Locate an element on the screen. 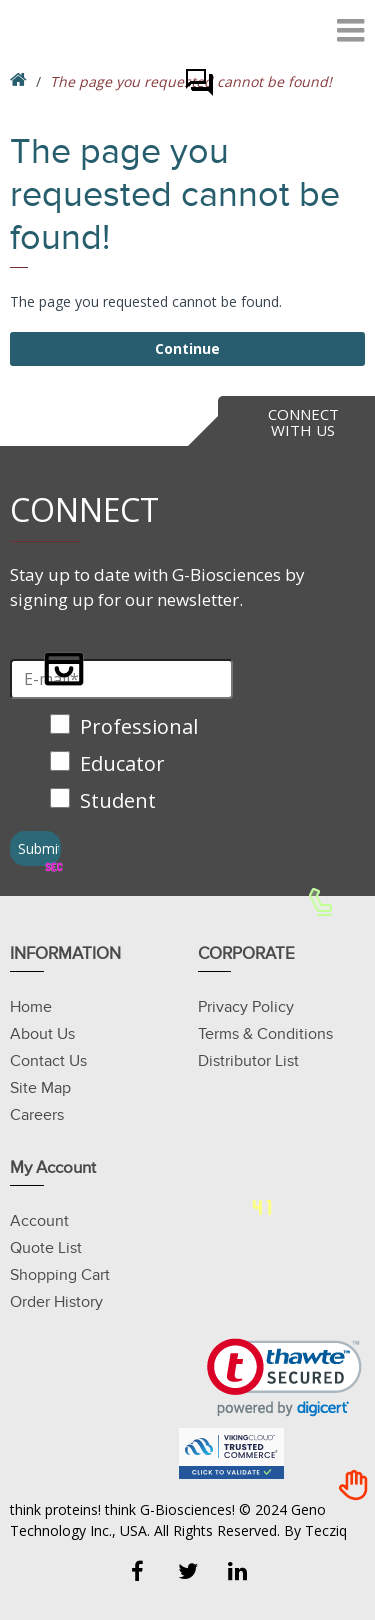 Image resolution: width=375 pixels, height=1620 pixels. stop or pause current action is located at coordinates (354, 1485).